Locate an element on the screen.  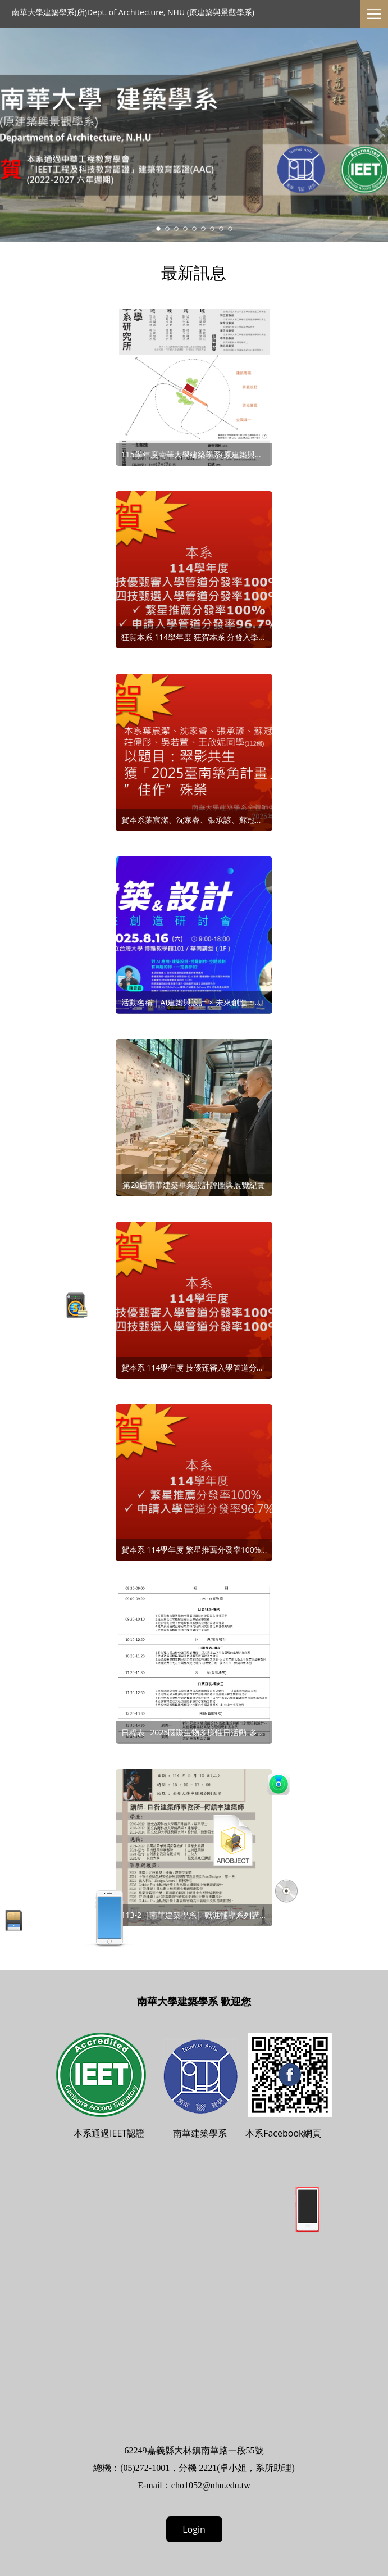
locked RAID 5 storage array is located at coordinates (75, 1305).